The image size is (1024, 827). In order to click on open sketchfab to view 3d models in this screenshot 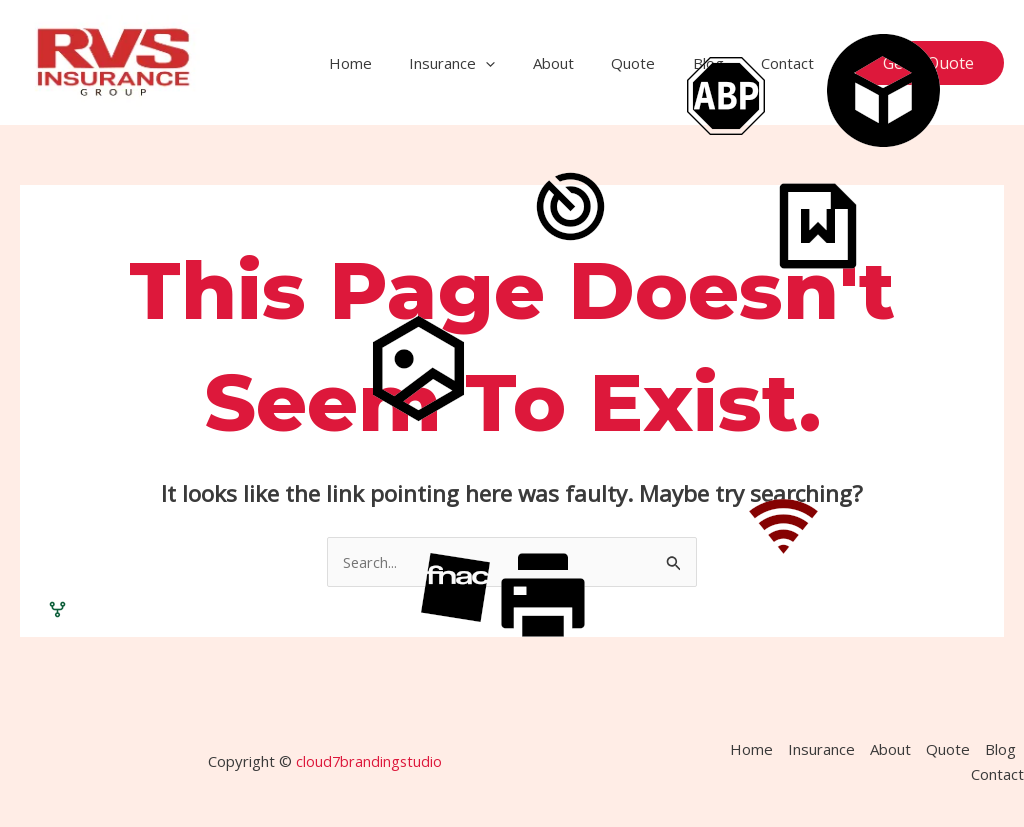, I will do `click(883, 90)`.